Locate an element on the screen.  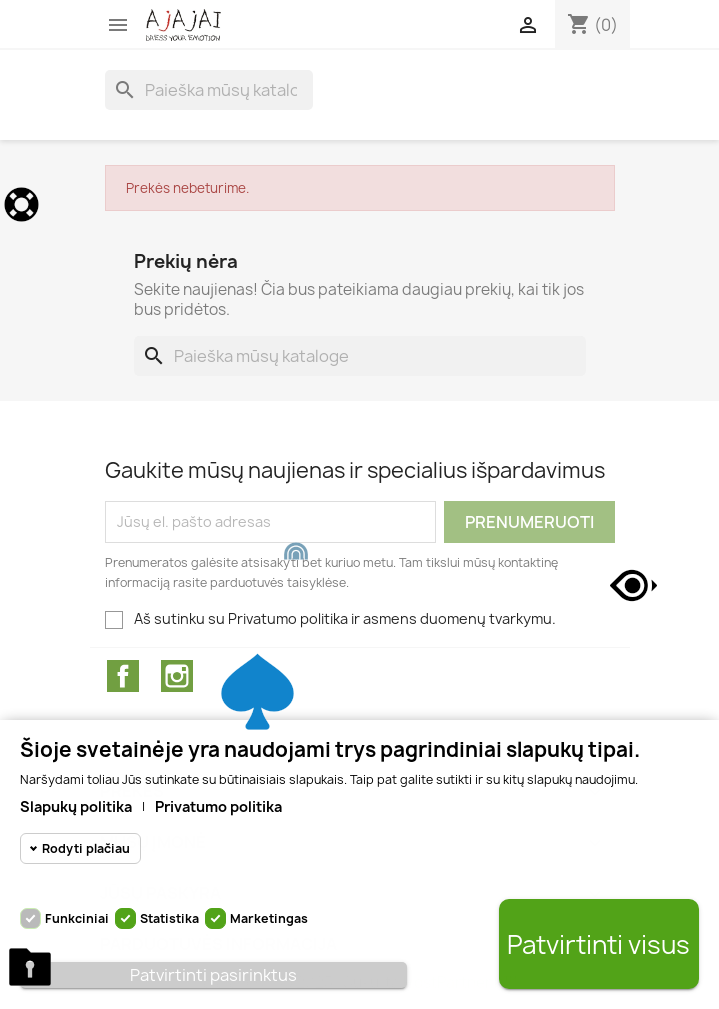
Milvus vector database logo is located at coordinates (633, 585).